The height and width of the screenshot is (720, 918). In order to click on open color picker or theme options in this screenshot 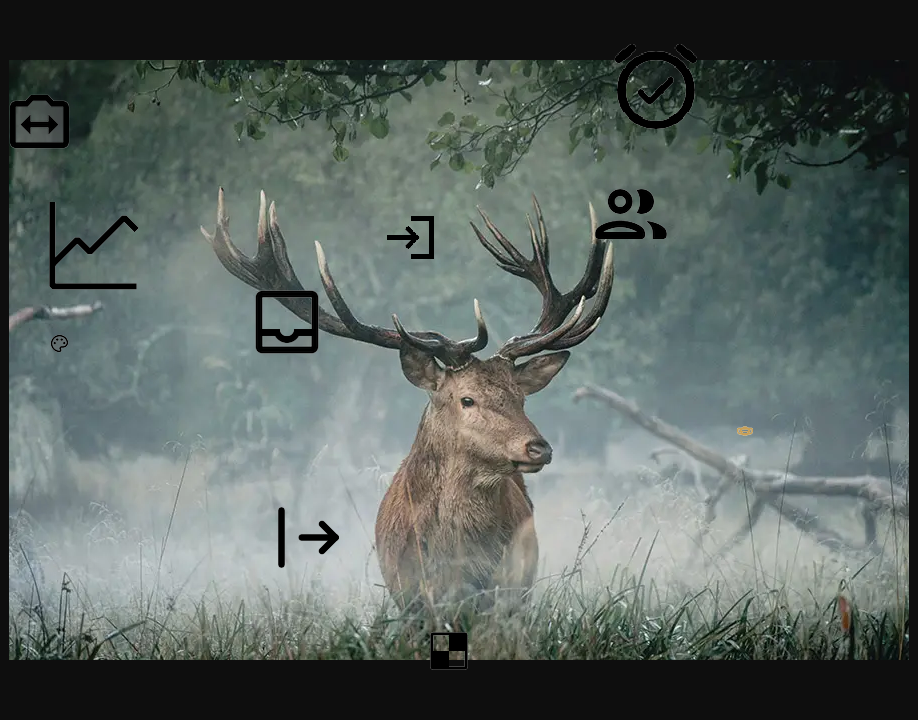, I will do `click(59, 343)`.